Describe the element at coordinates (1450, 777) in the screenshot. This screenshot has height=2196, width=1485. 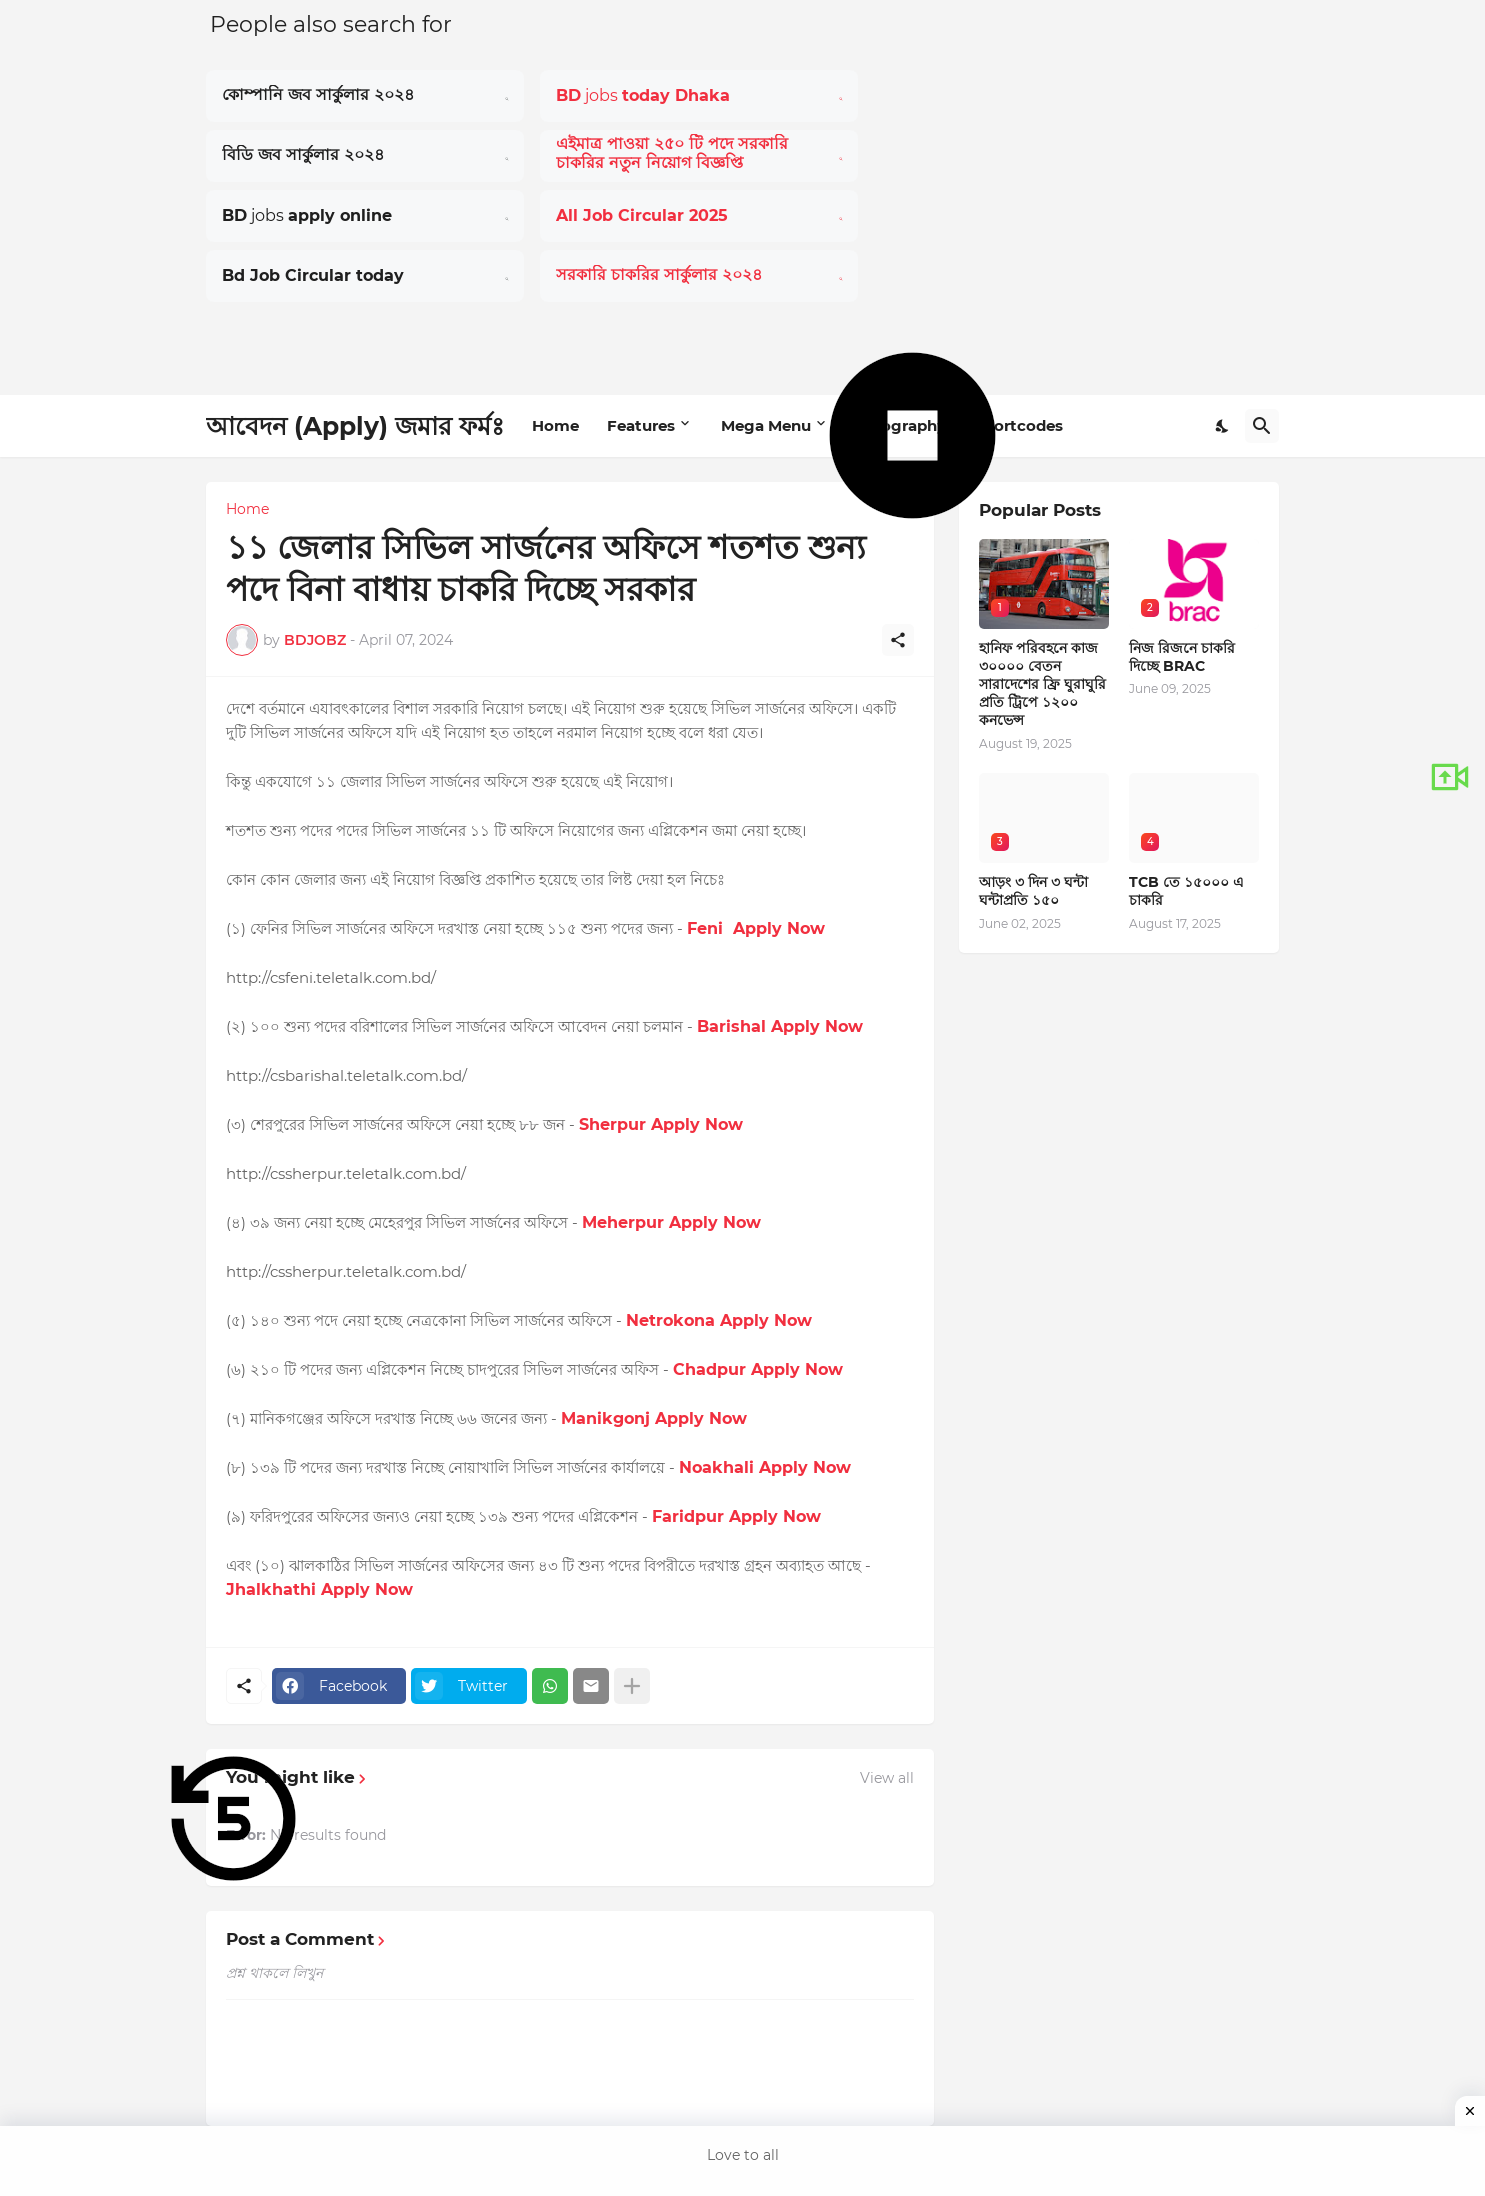
I see `upload a video file` at that location.